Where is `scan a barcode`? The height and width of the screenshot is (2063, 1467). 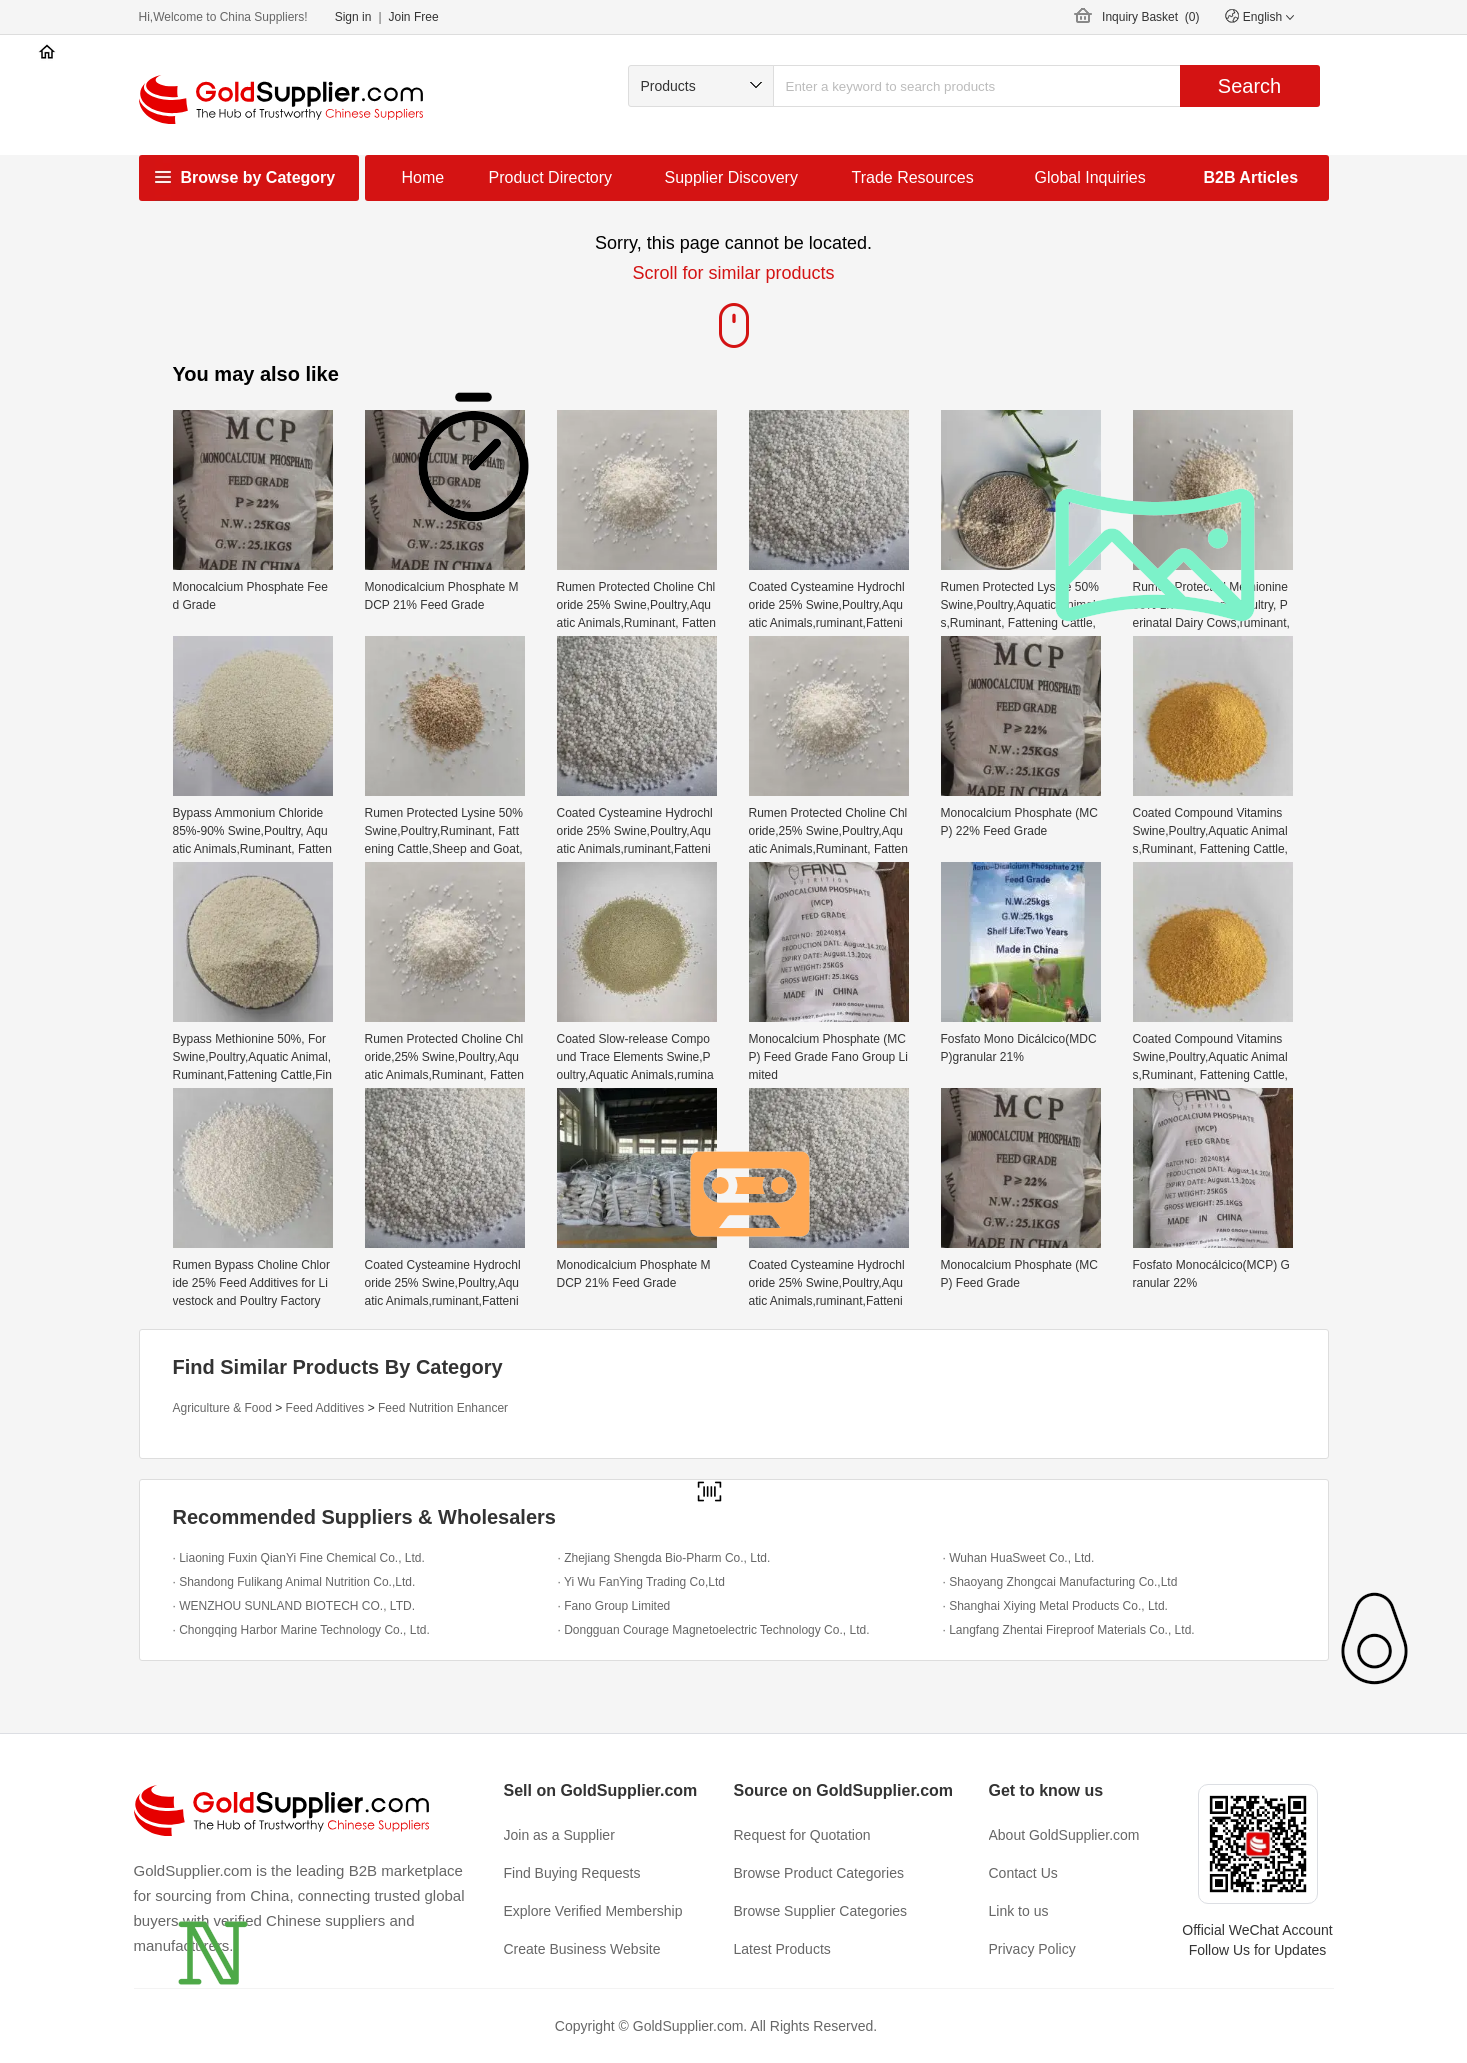
scan a barcode is located at coordinates (709, 1491).